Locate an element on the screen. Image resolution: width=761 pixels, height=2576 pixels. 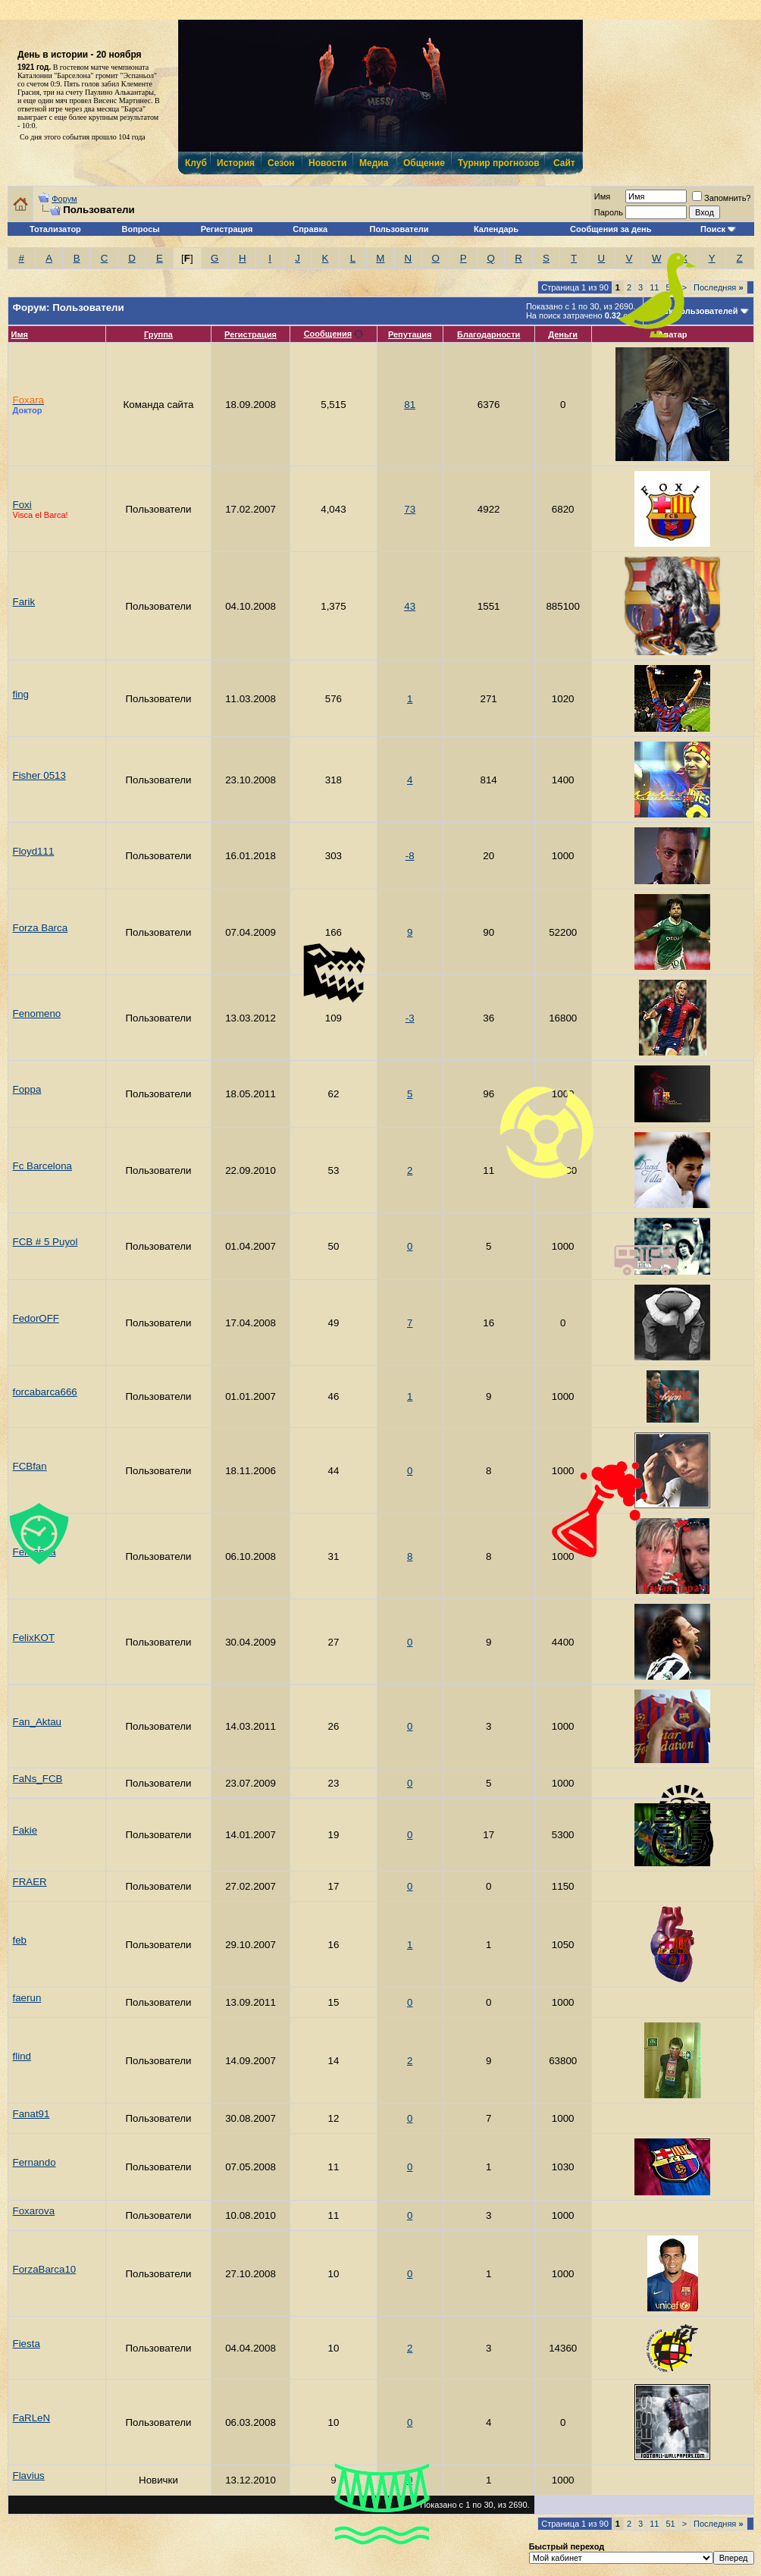
goose character or mascot icon is located at coordinates (657, 295).